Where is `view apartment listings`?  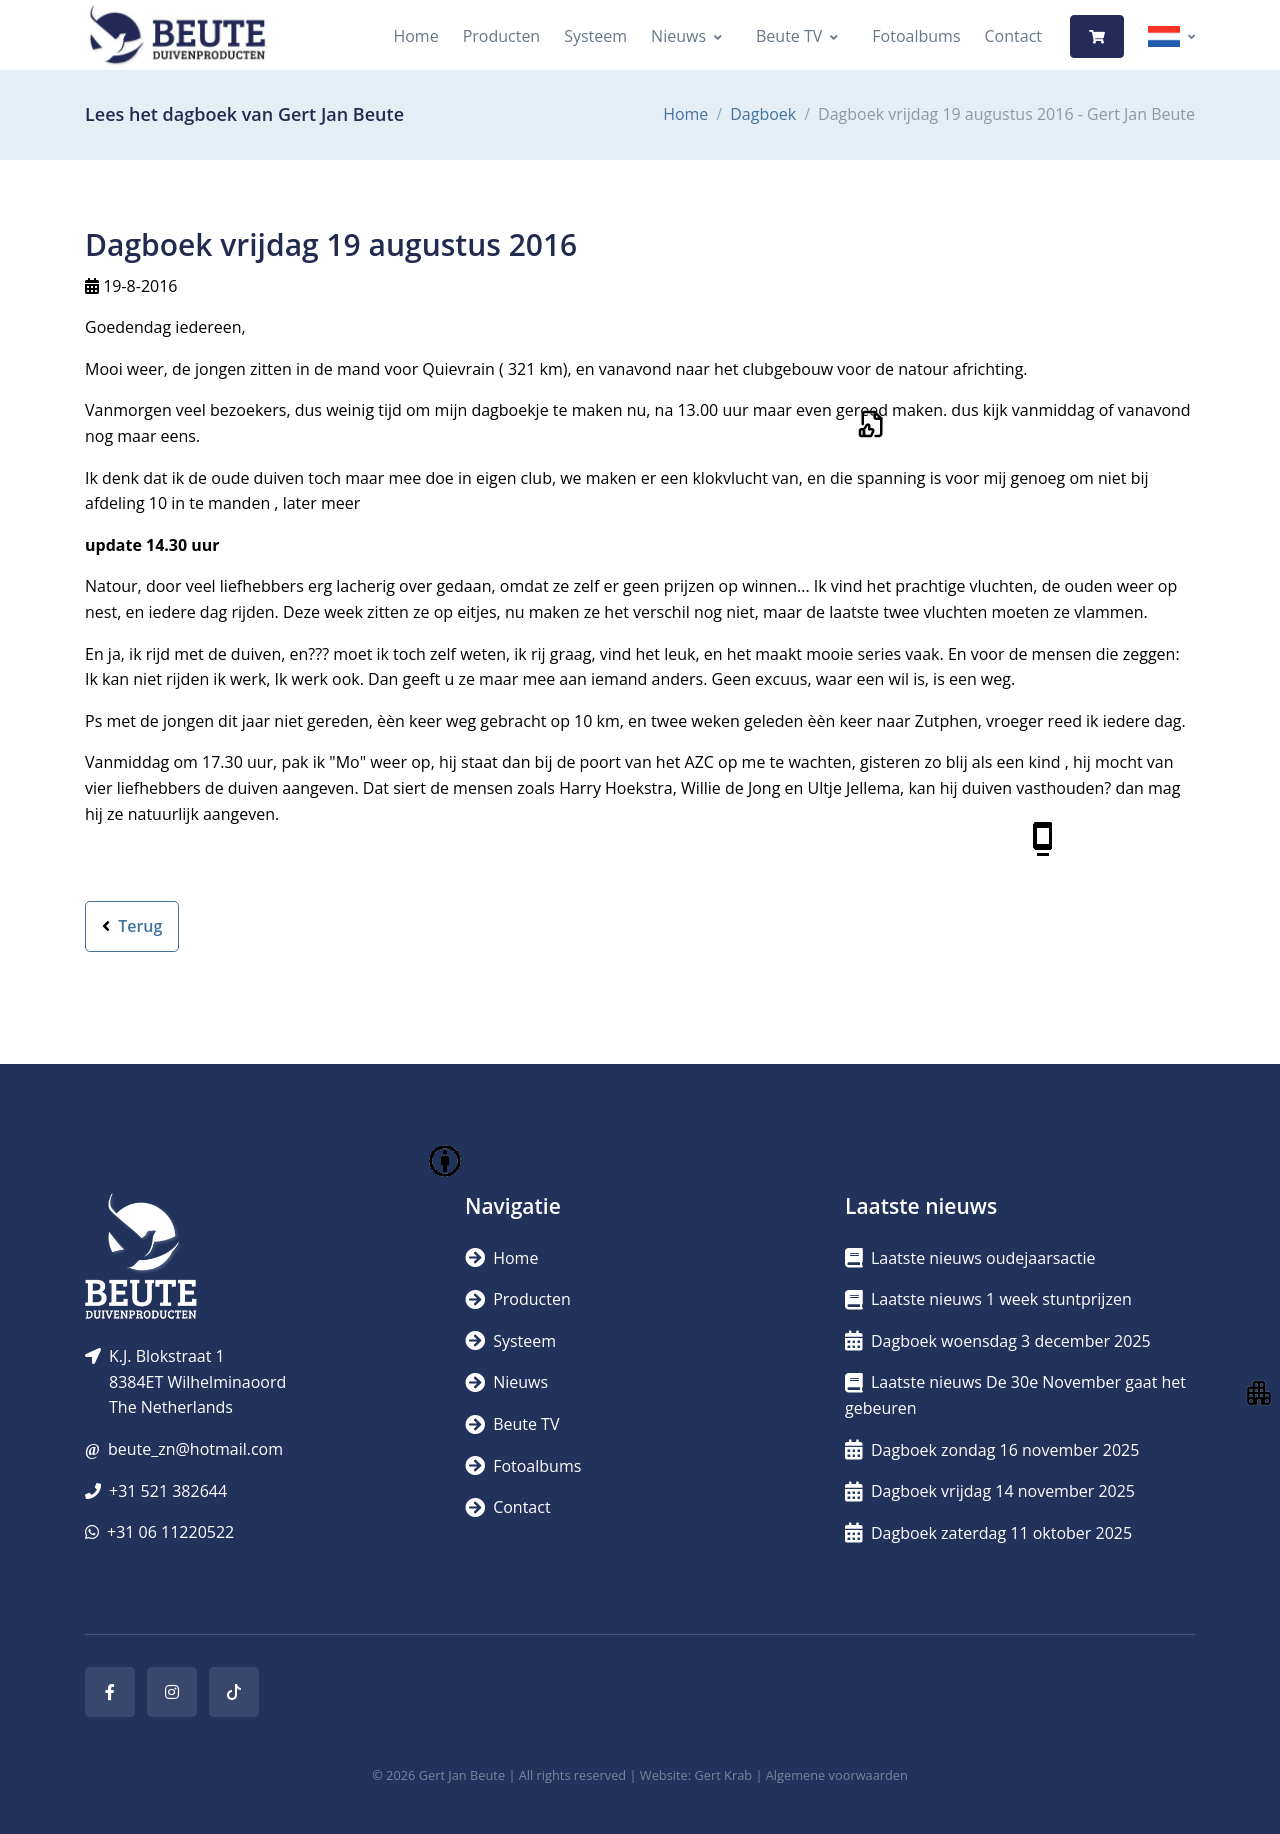
view apartment listings is located at coordinates (1259, 1393).